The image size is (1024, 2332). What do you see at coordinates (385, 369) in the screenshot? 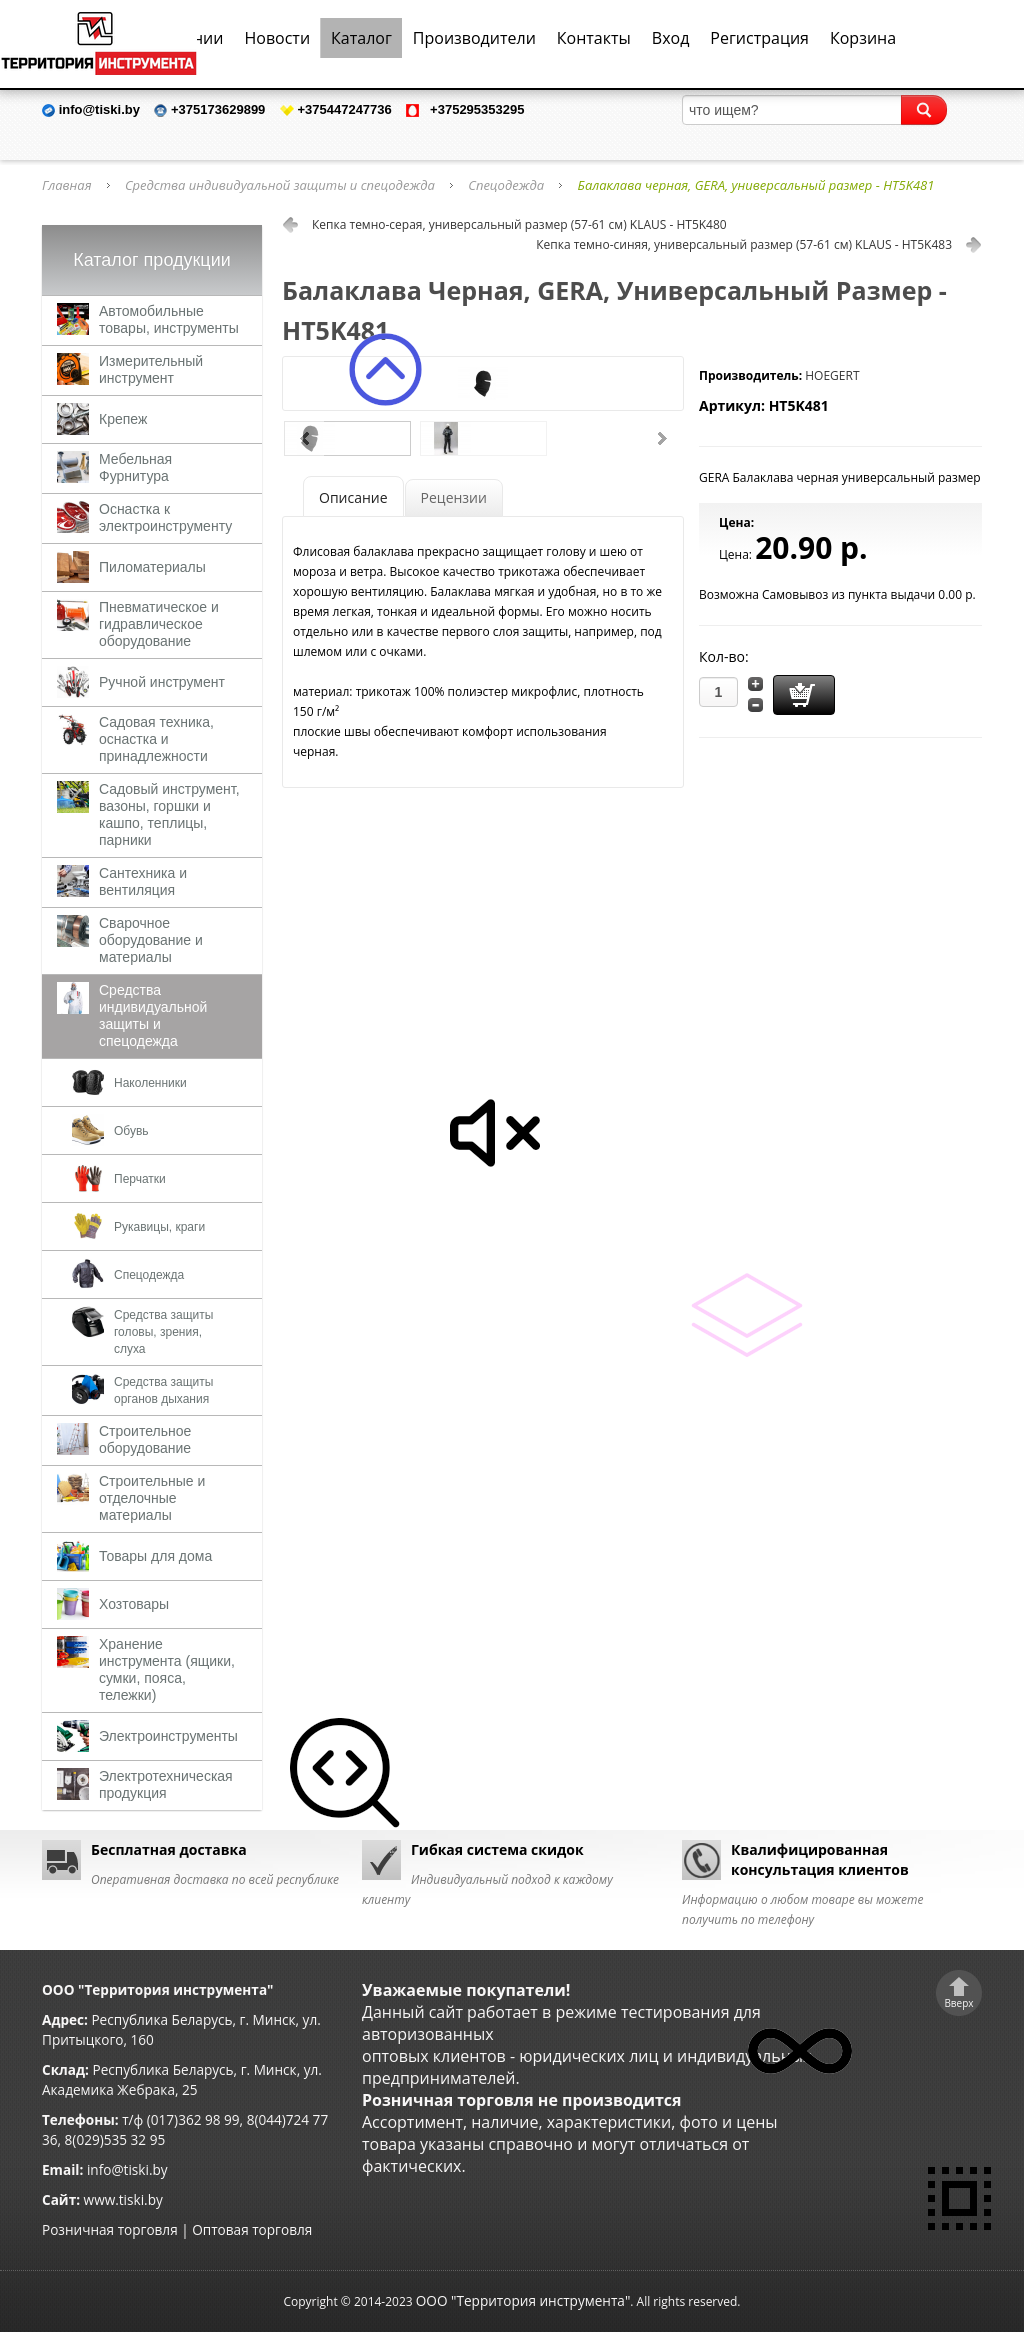
I see `scroll to top of page` at bounding box center [385, 369].